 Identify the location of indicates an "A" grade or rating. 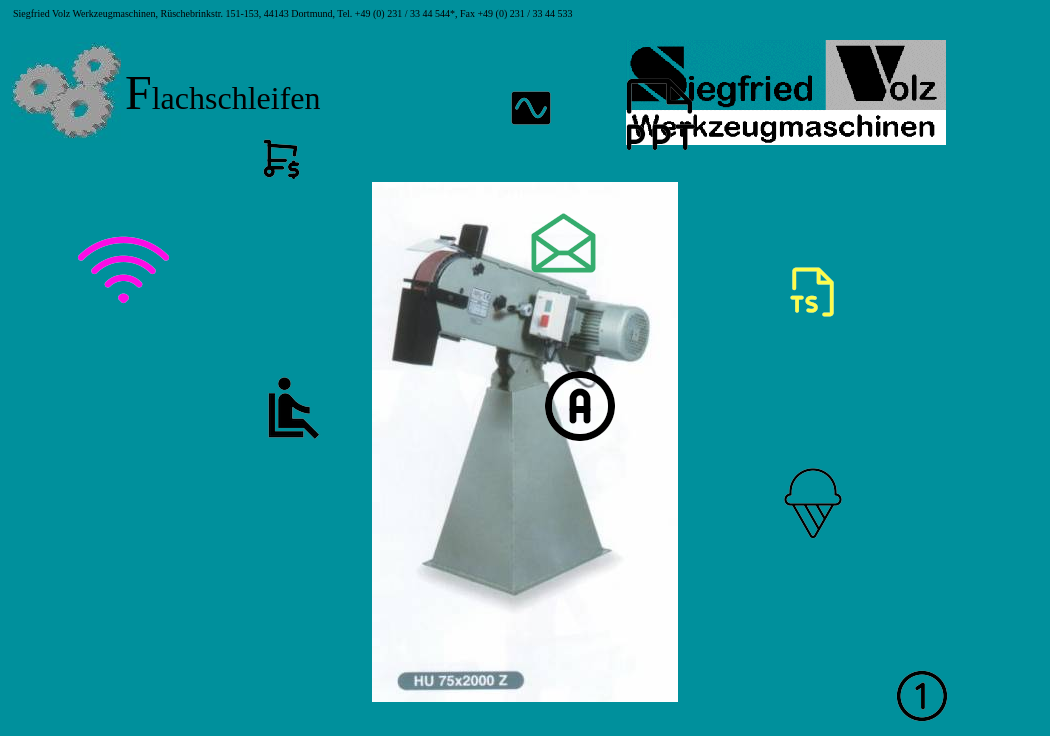
(580, 406).